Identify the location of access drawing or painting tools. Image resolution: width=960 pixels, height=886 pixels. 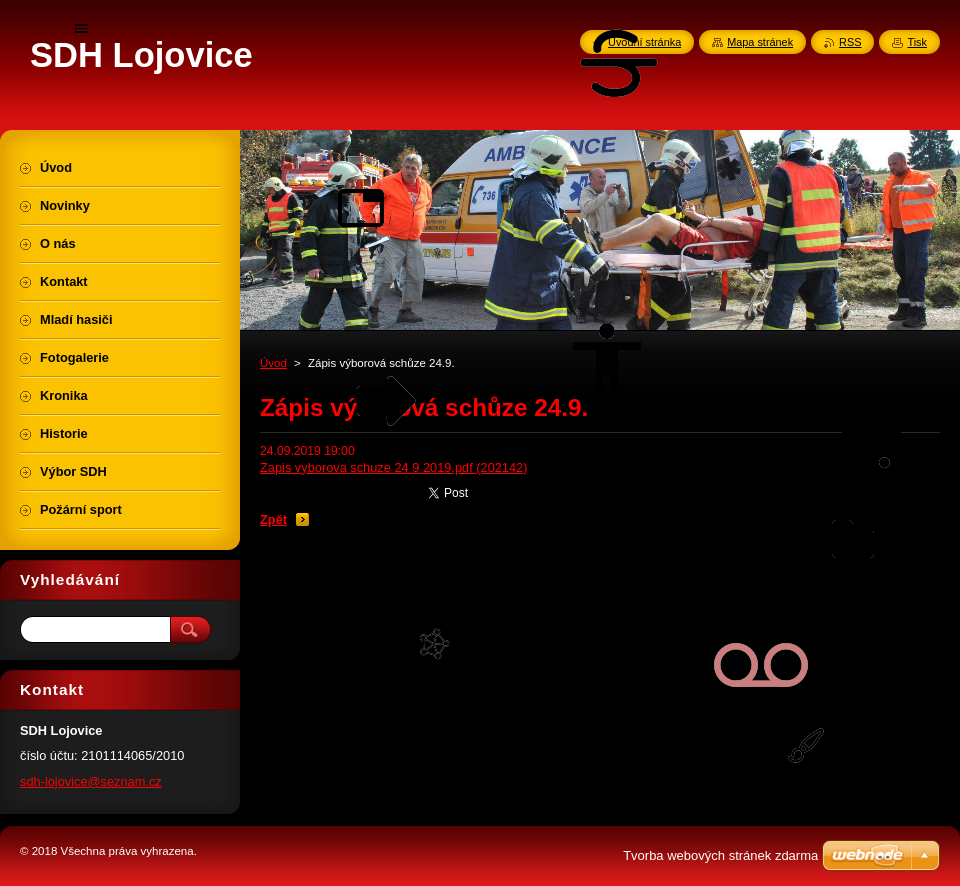
(806, 745).